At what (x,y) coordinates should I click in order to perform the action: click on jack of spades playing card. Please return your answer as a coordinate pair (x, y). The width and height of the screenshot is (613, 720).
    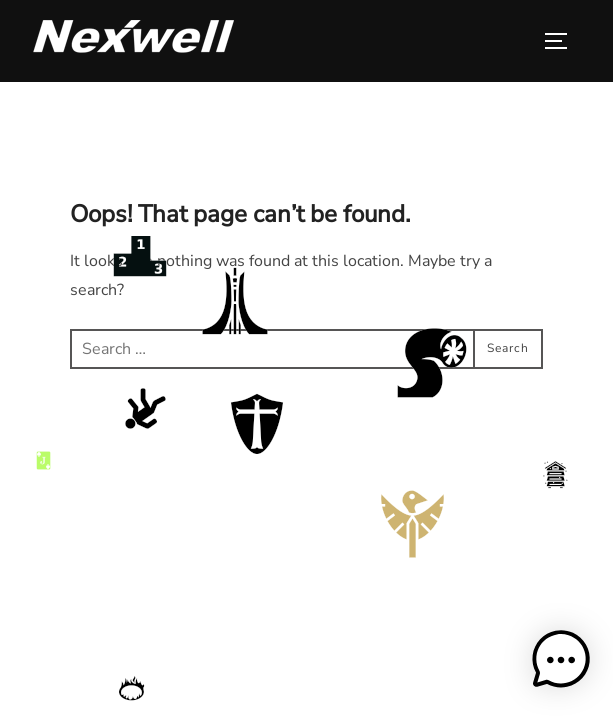
    Looking at the image, I should click on (43, 460).